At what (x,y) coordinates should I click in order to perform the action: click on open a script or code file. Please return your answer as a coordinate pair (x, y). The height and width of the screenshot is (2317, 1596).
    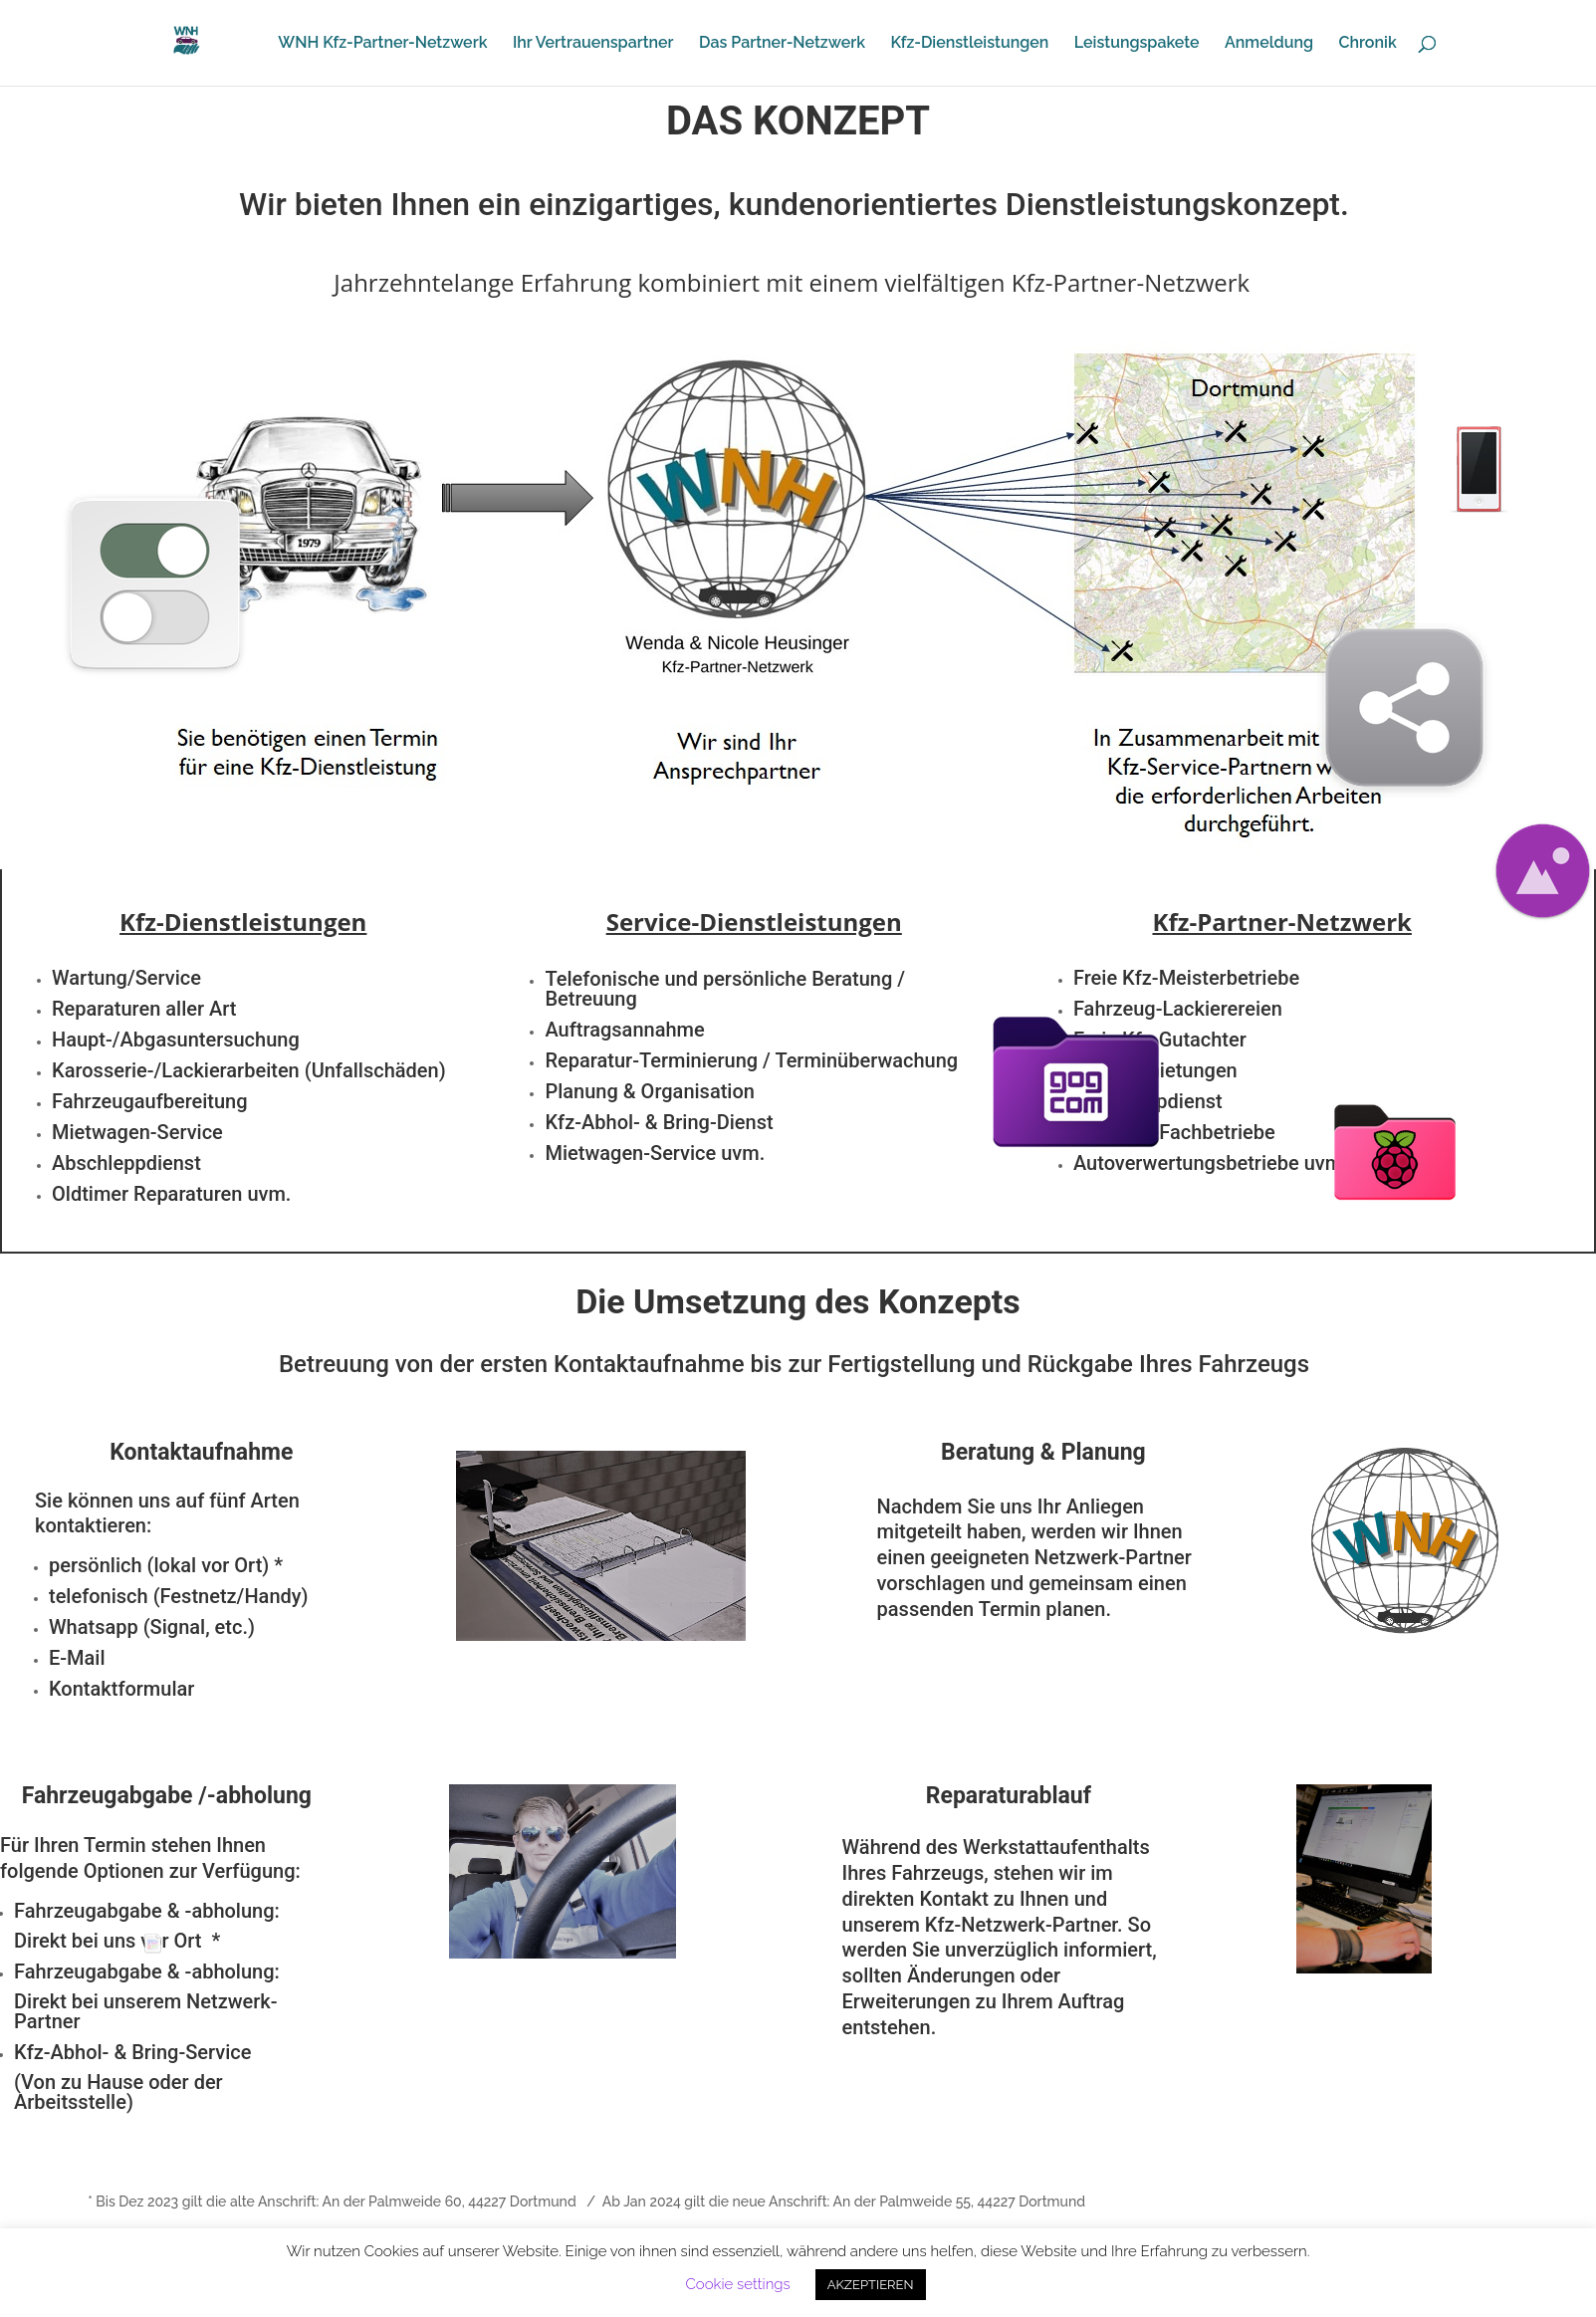
    Looking at the image, I should click on (152, 1943).